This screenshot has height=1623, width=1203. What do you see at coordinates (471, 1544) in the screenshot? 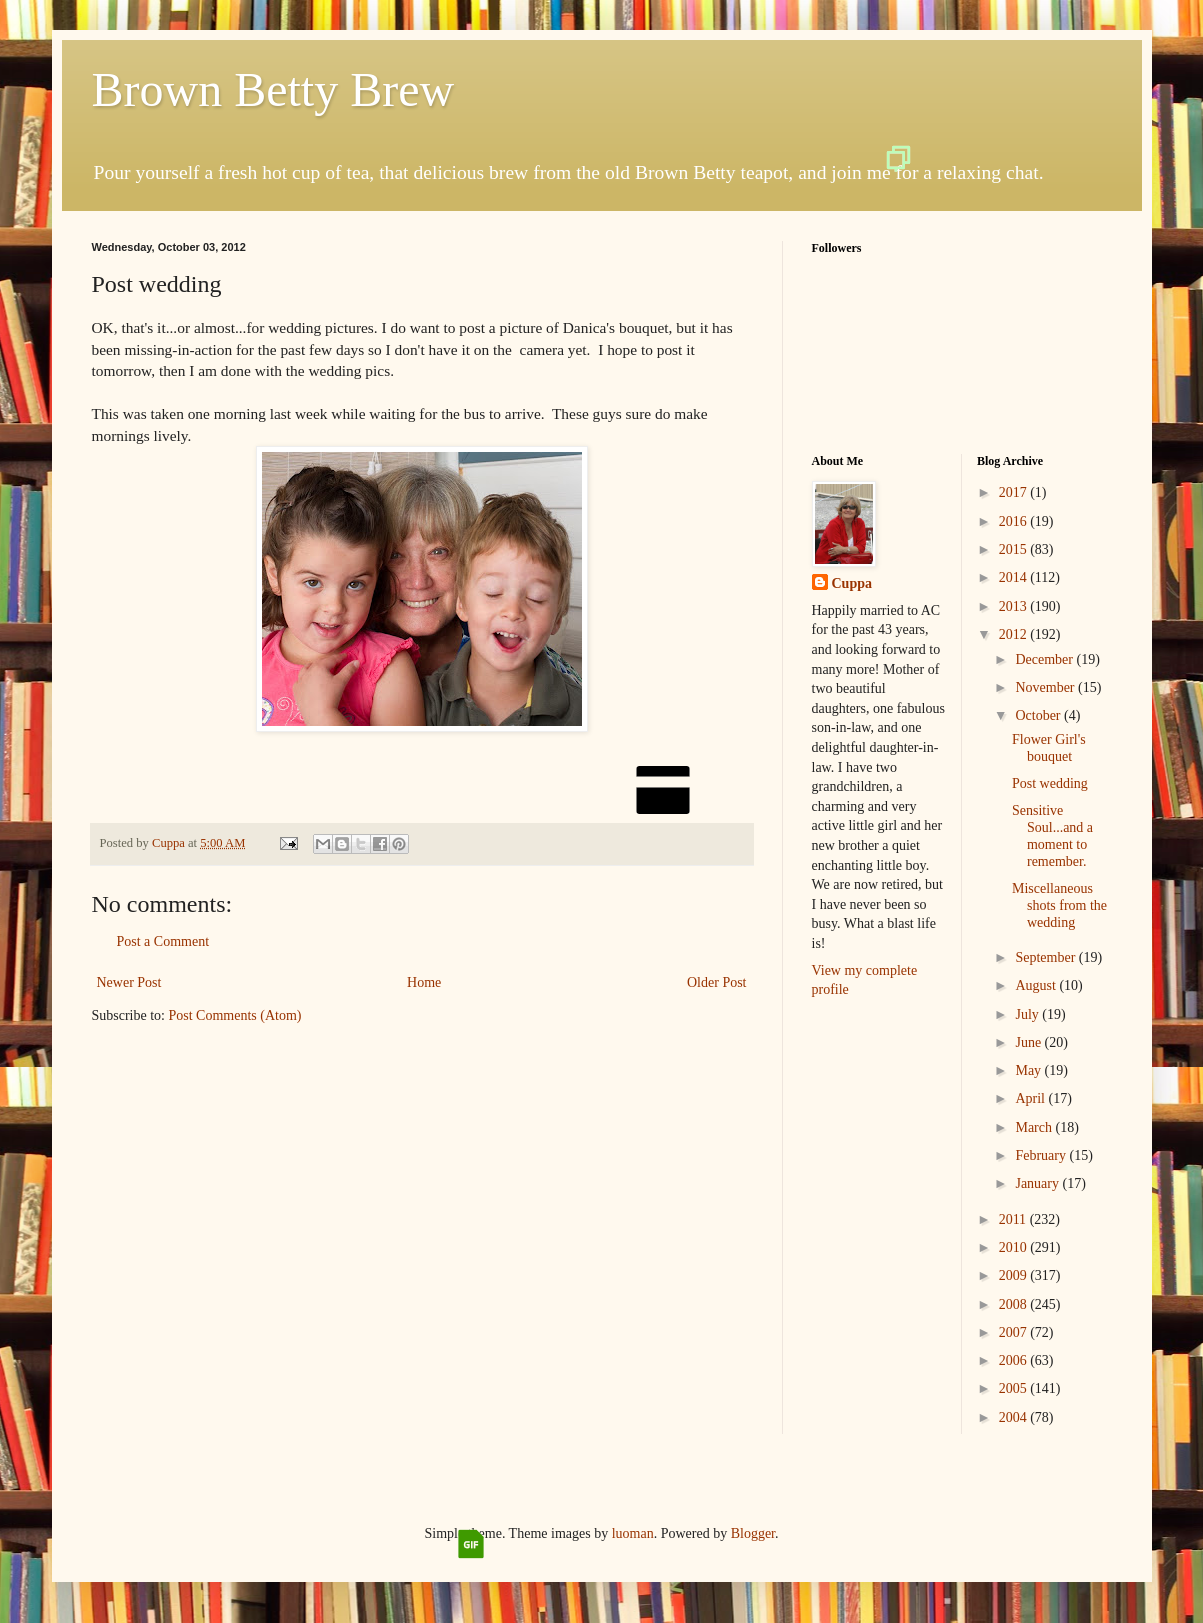
I see `attach a GIF file` at bounding box center [471, 1544].